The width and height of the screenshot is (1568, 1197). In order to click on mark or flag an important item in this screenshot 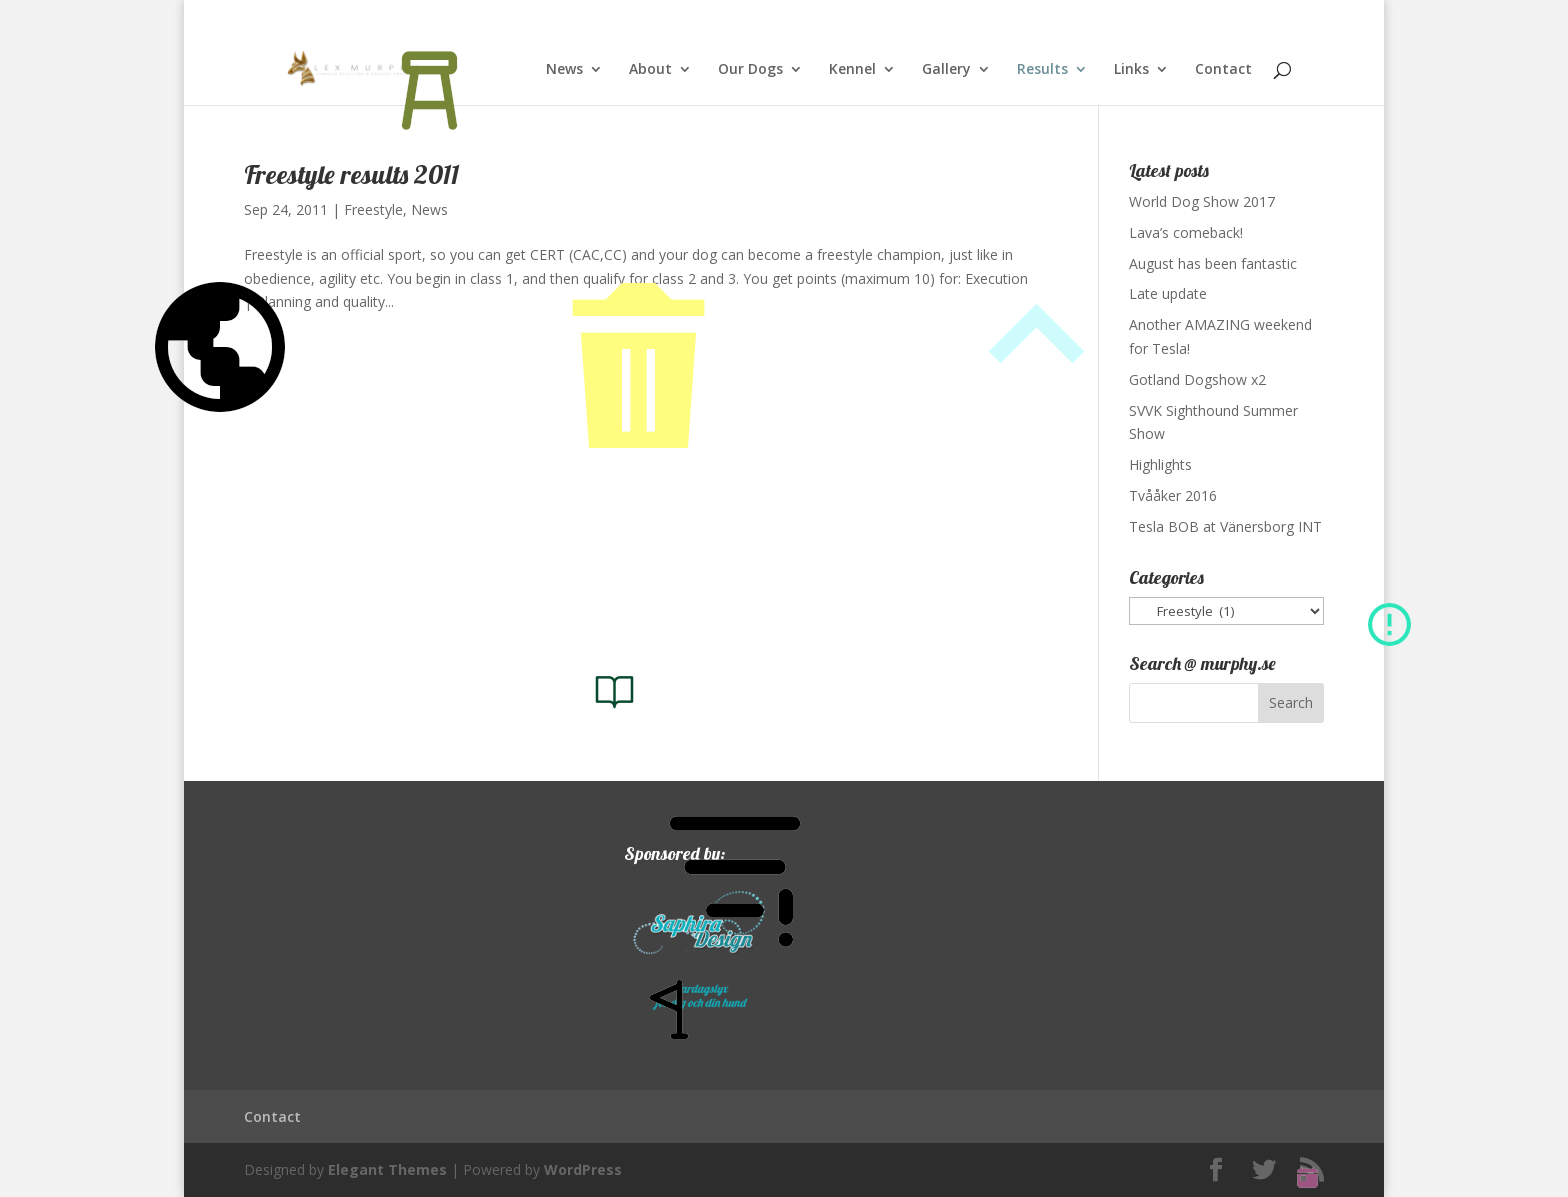, I will do `click(673, 1009)`.